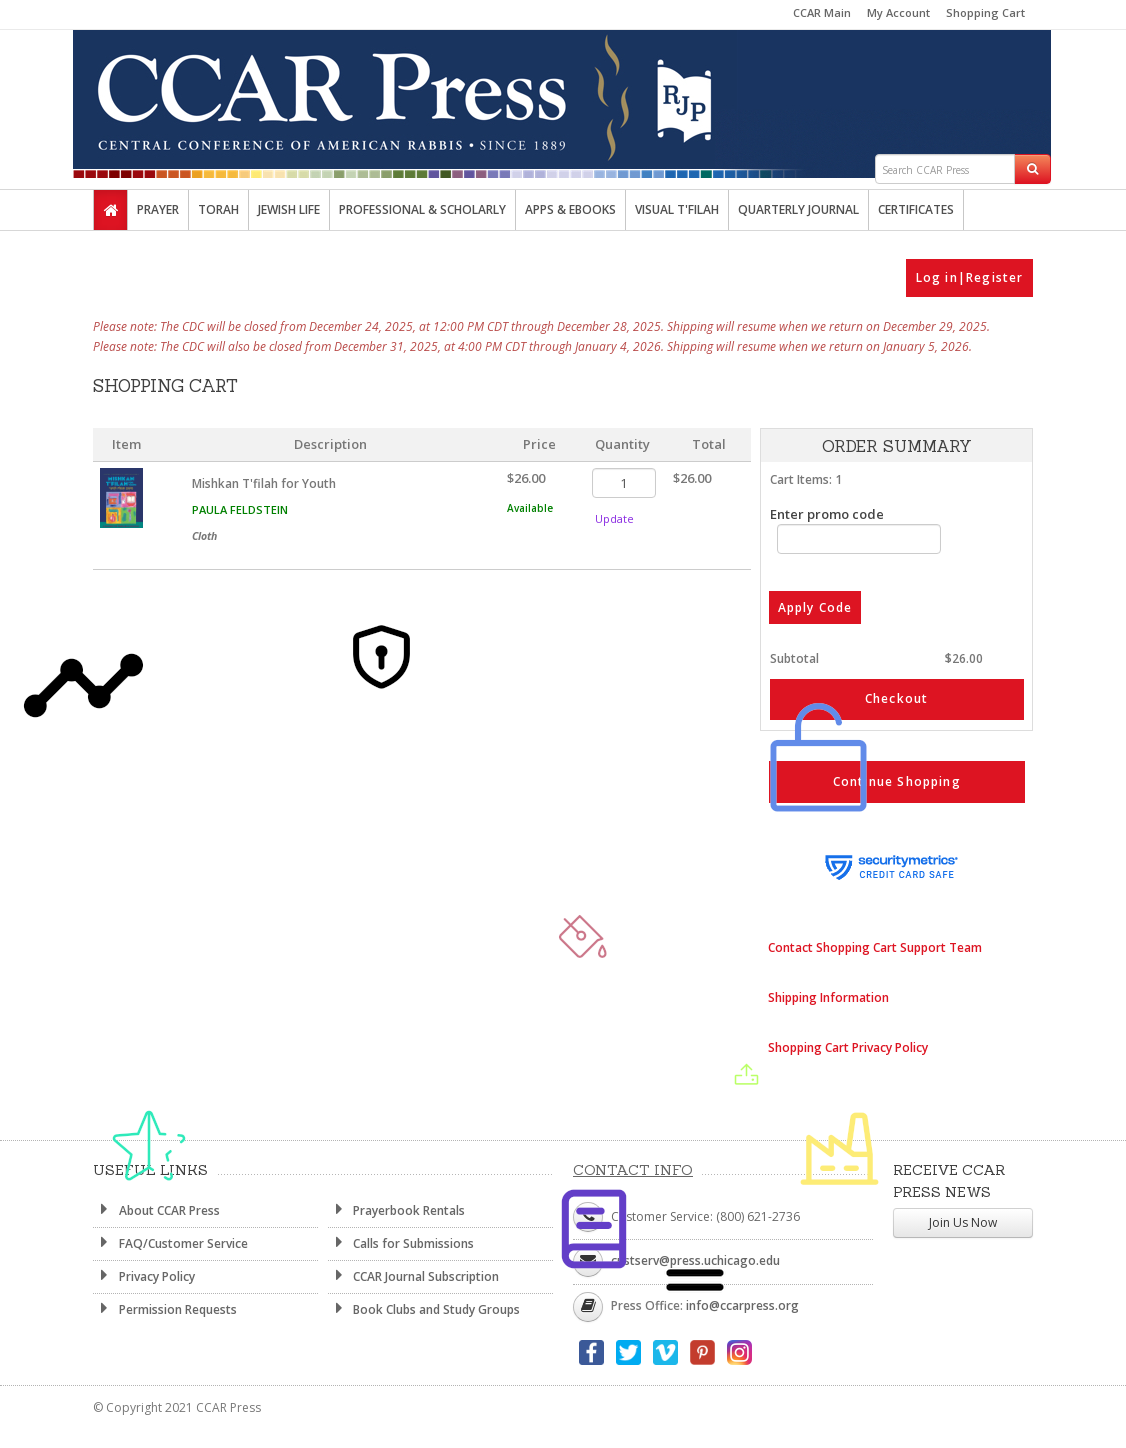  I want to click on view manufacturing or production facilities, so click(839, 1151).